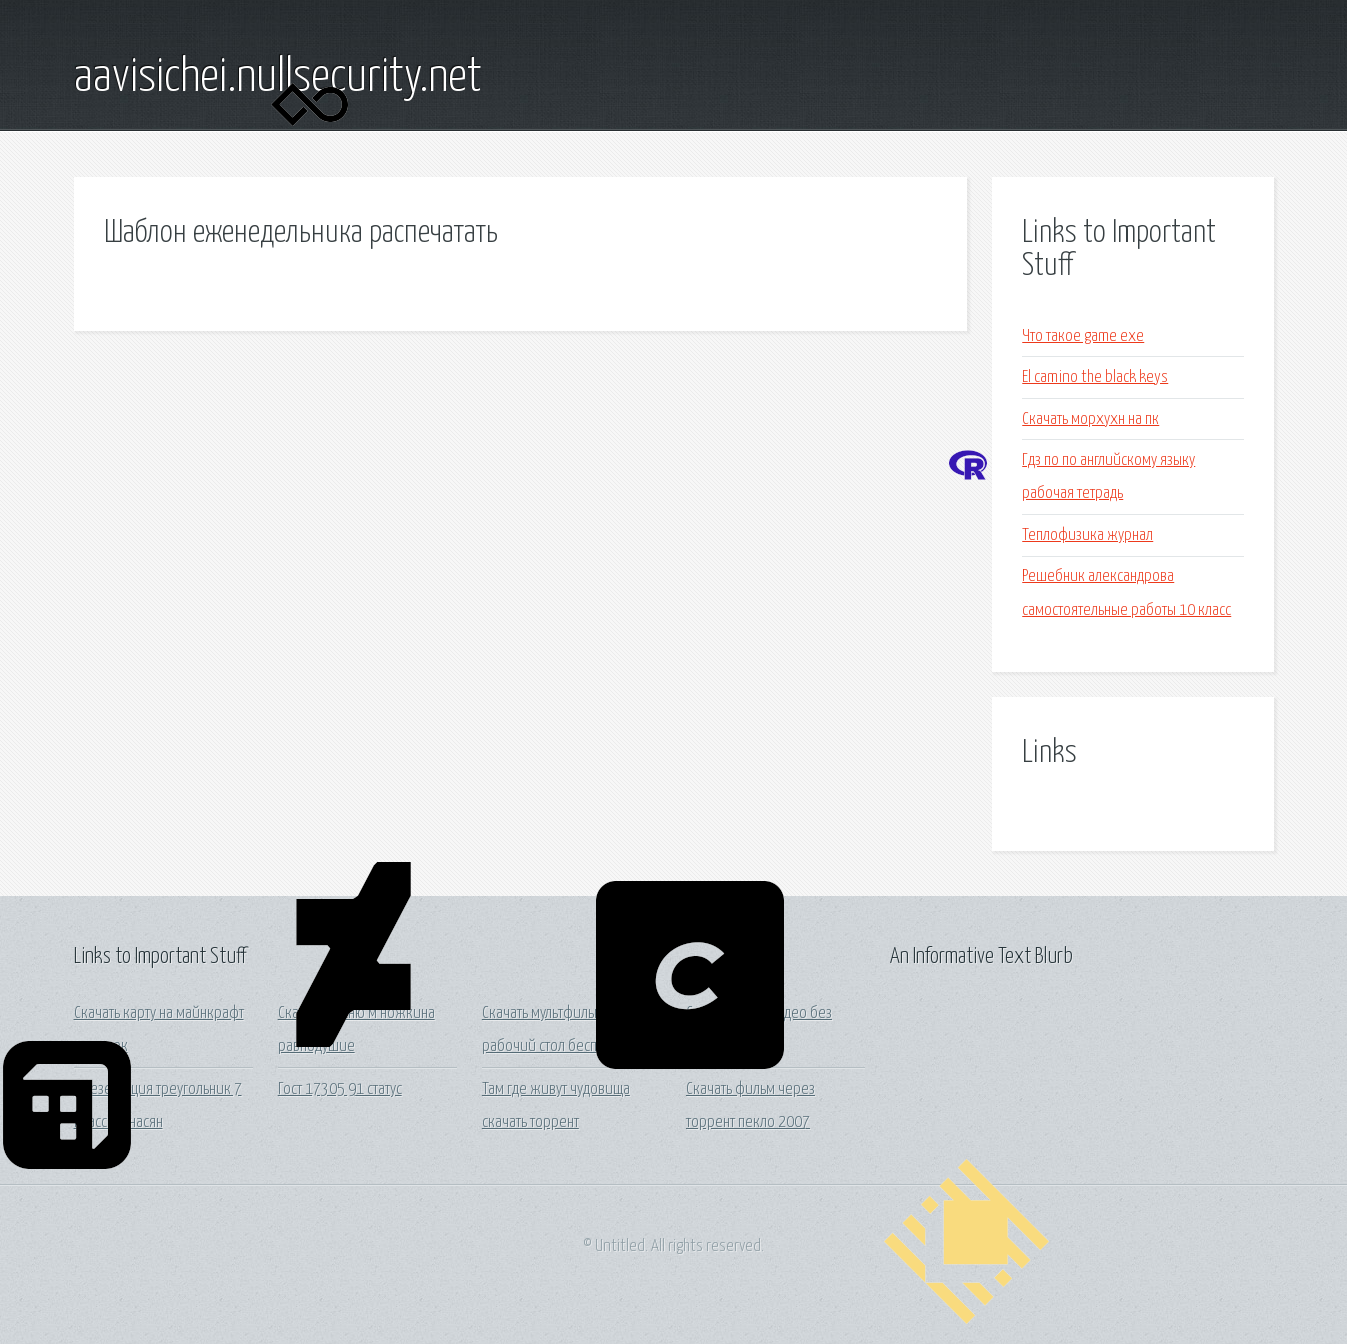 The width and height of the screenshot is (1347, 1344). What do you see at coordinates (966, 1241) in the screenshot?
I see `open raycast app` at bounding box center [966, 1241].